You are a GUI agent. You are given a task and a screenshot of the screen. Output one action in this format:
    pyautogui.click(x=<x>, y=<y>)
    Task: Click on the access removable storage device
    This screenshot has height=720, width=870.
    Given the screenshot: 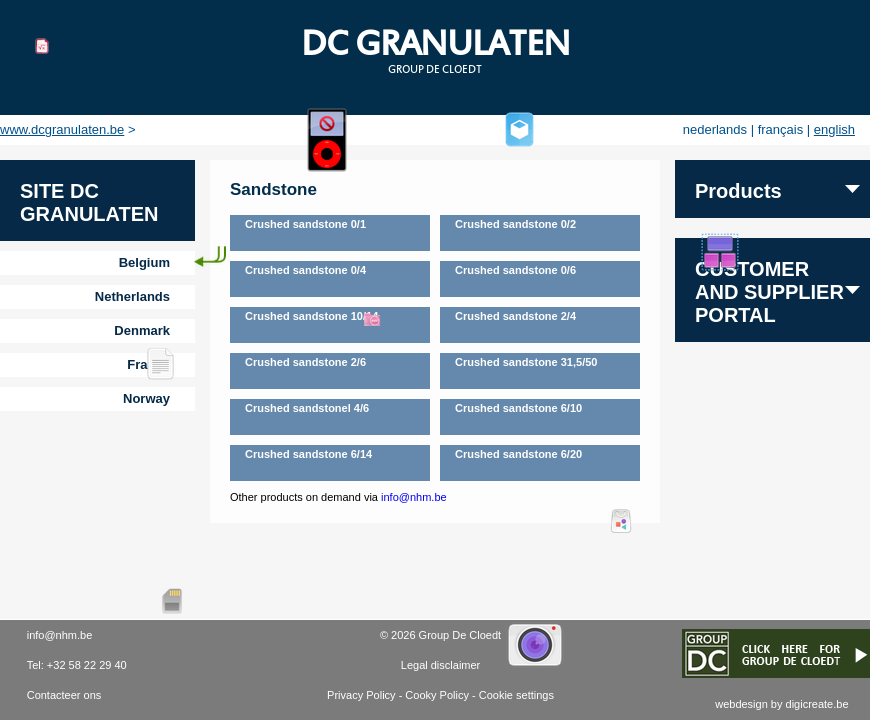 What is the action you would take?
    pyautogui.click(x=172, y=601)
    